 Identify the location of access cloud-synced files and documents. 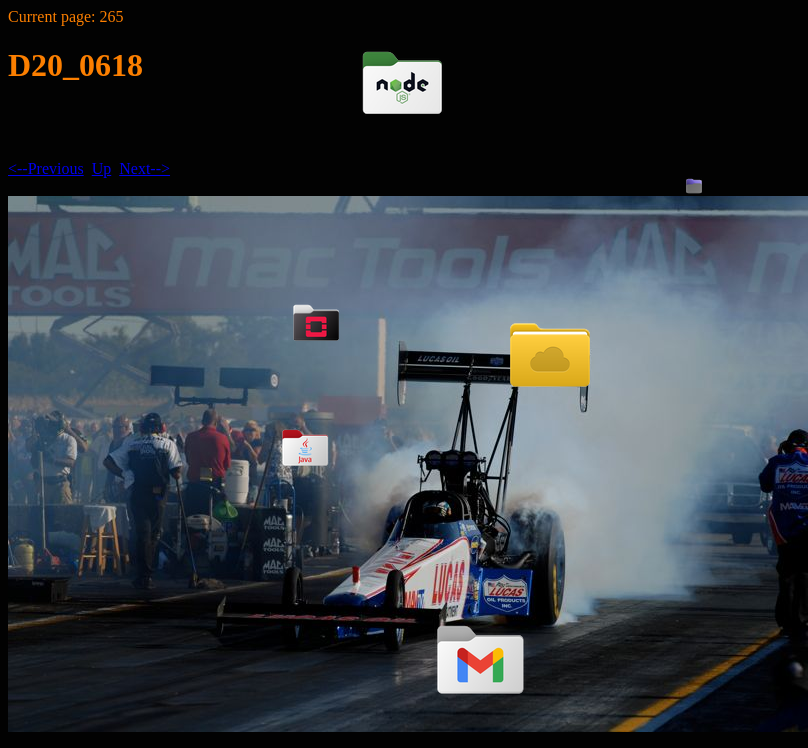
(550, 355).